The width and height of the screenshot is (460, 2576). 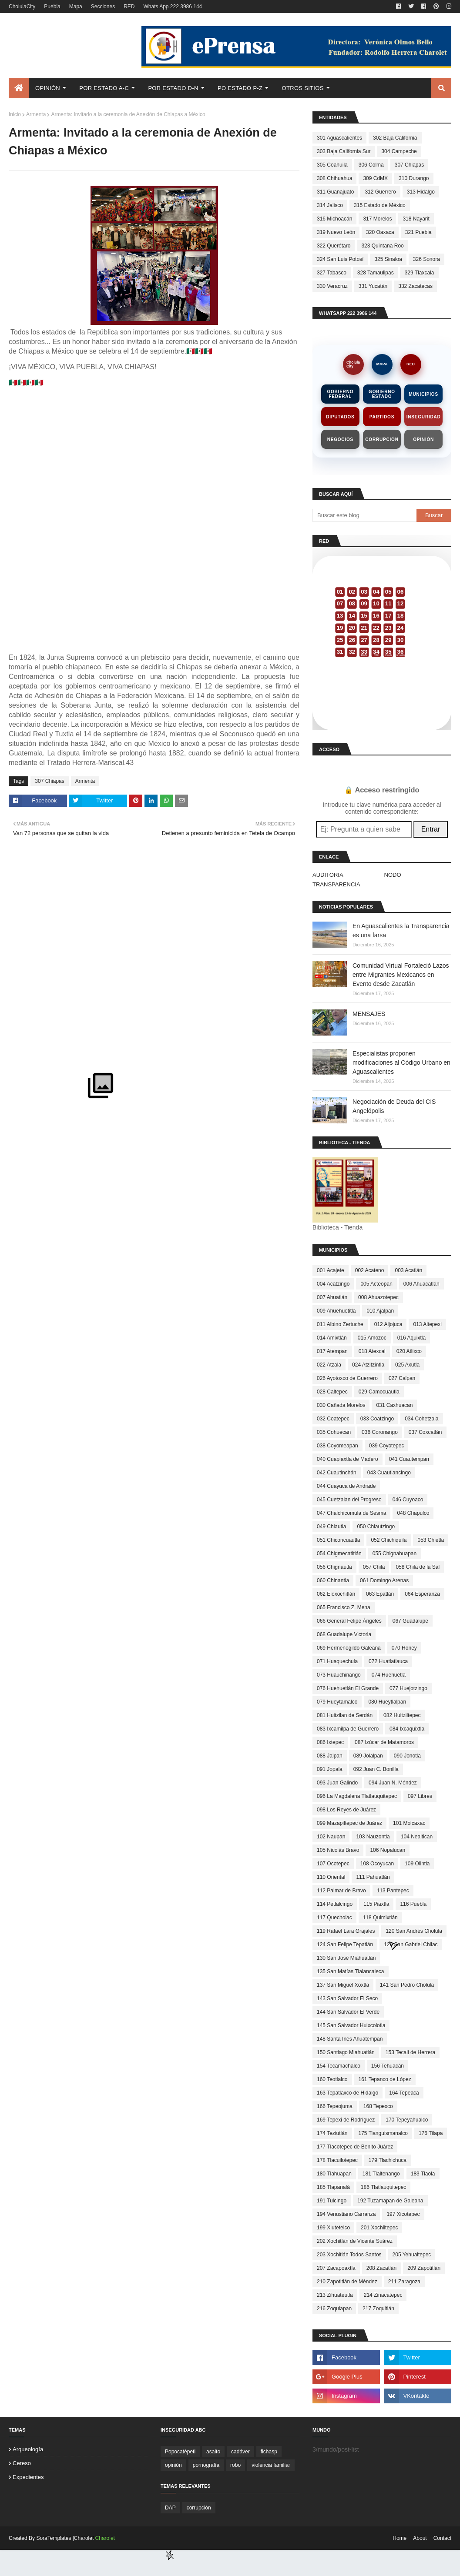 What do you see at coordinates (170, 2555) in the screenshot?
I see `disable camera flash` at bounding box center [170, 2555].